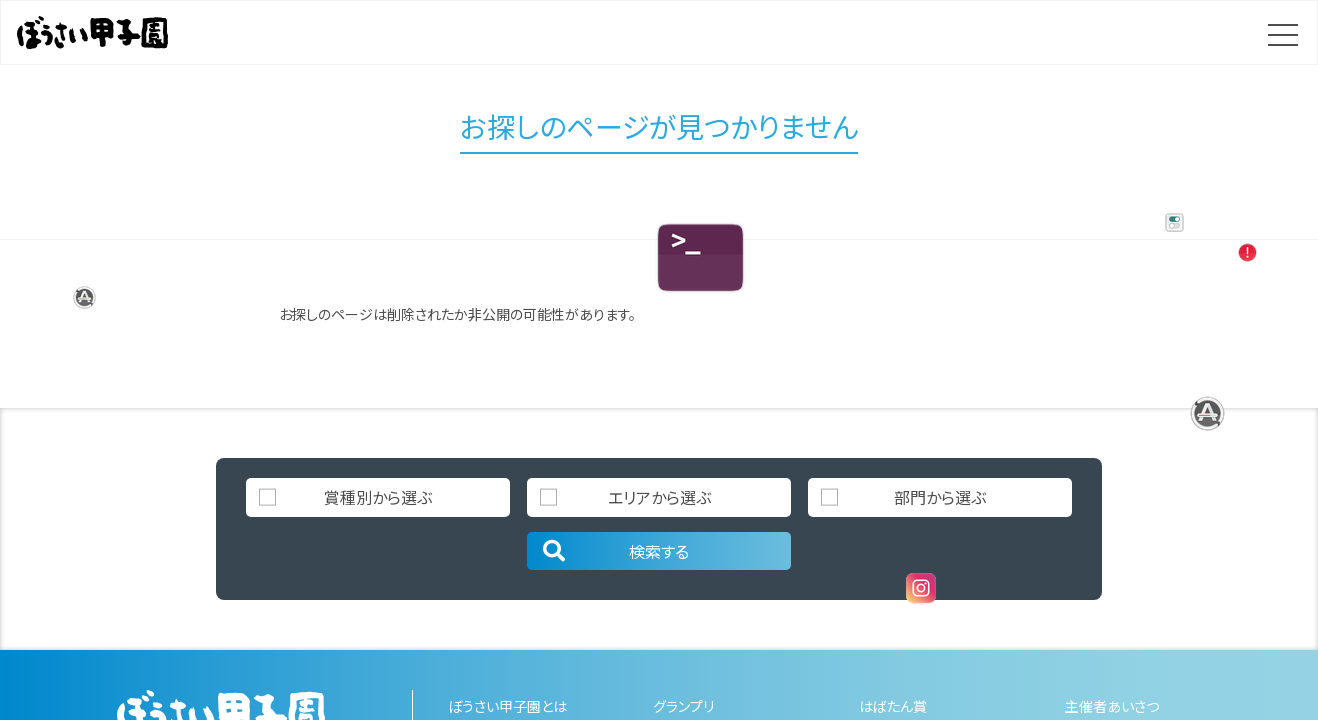  I want to click on open the software update application, so click(84, 297).